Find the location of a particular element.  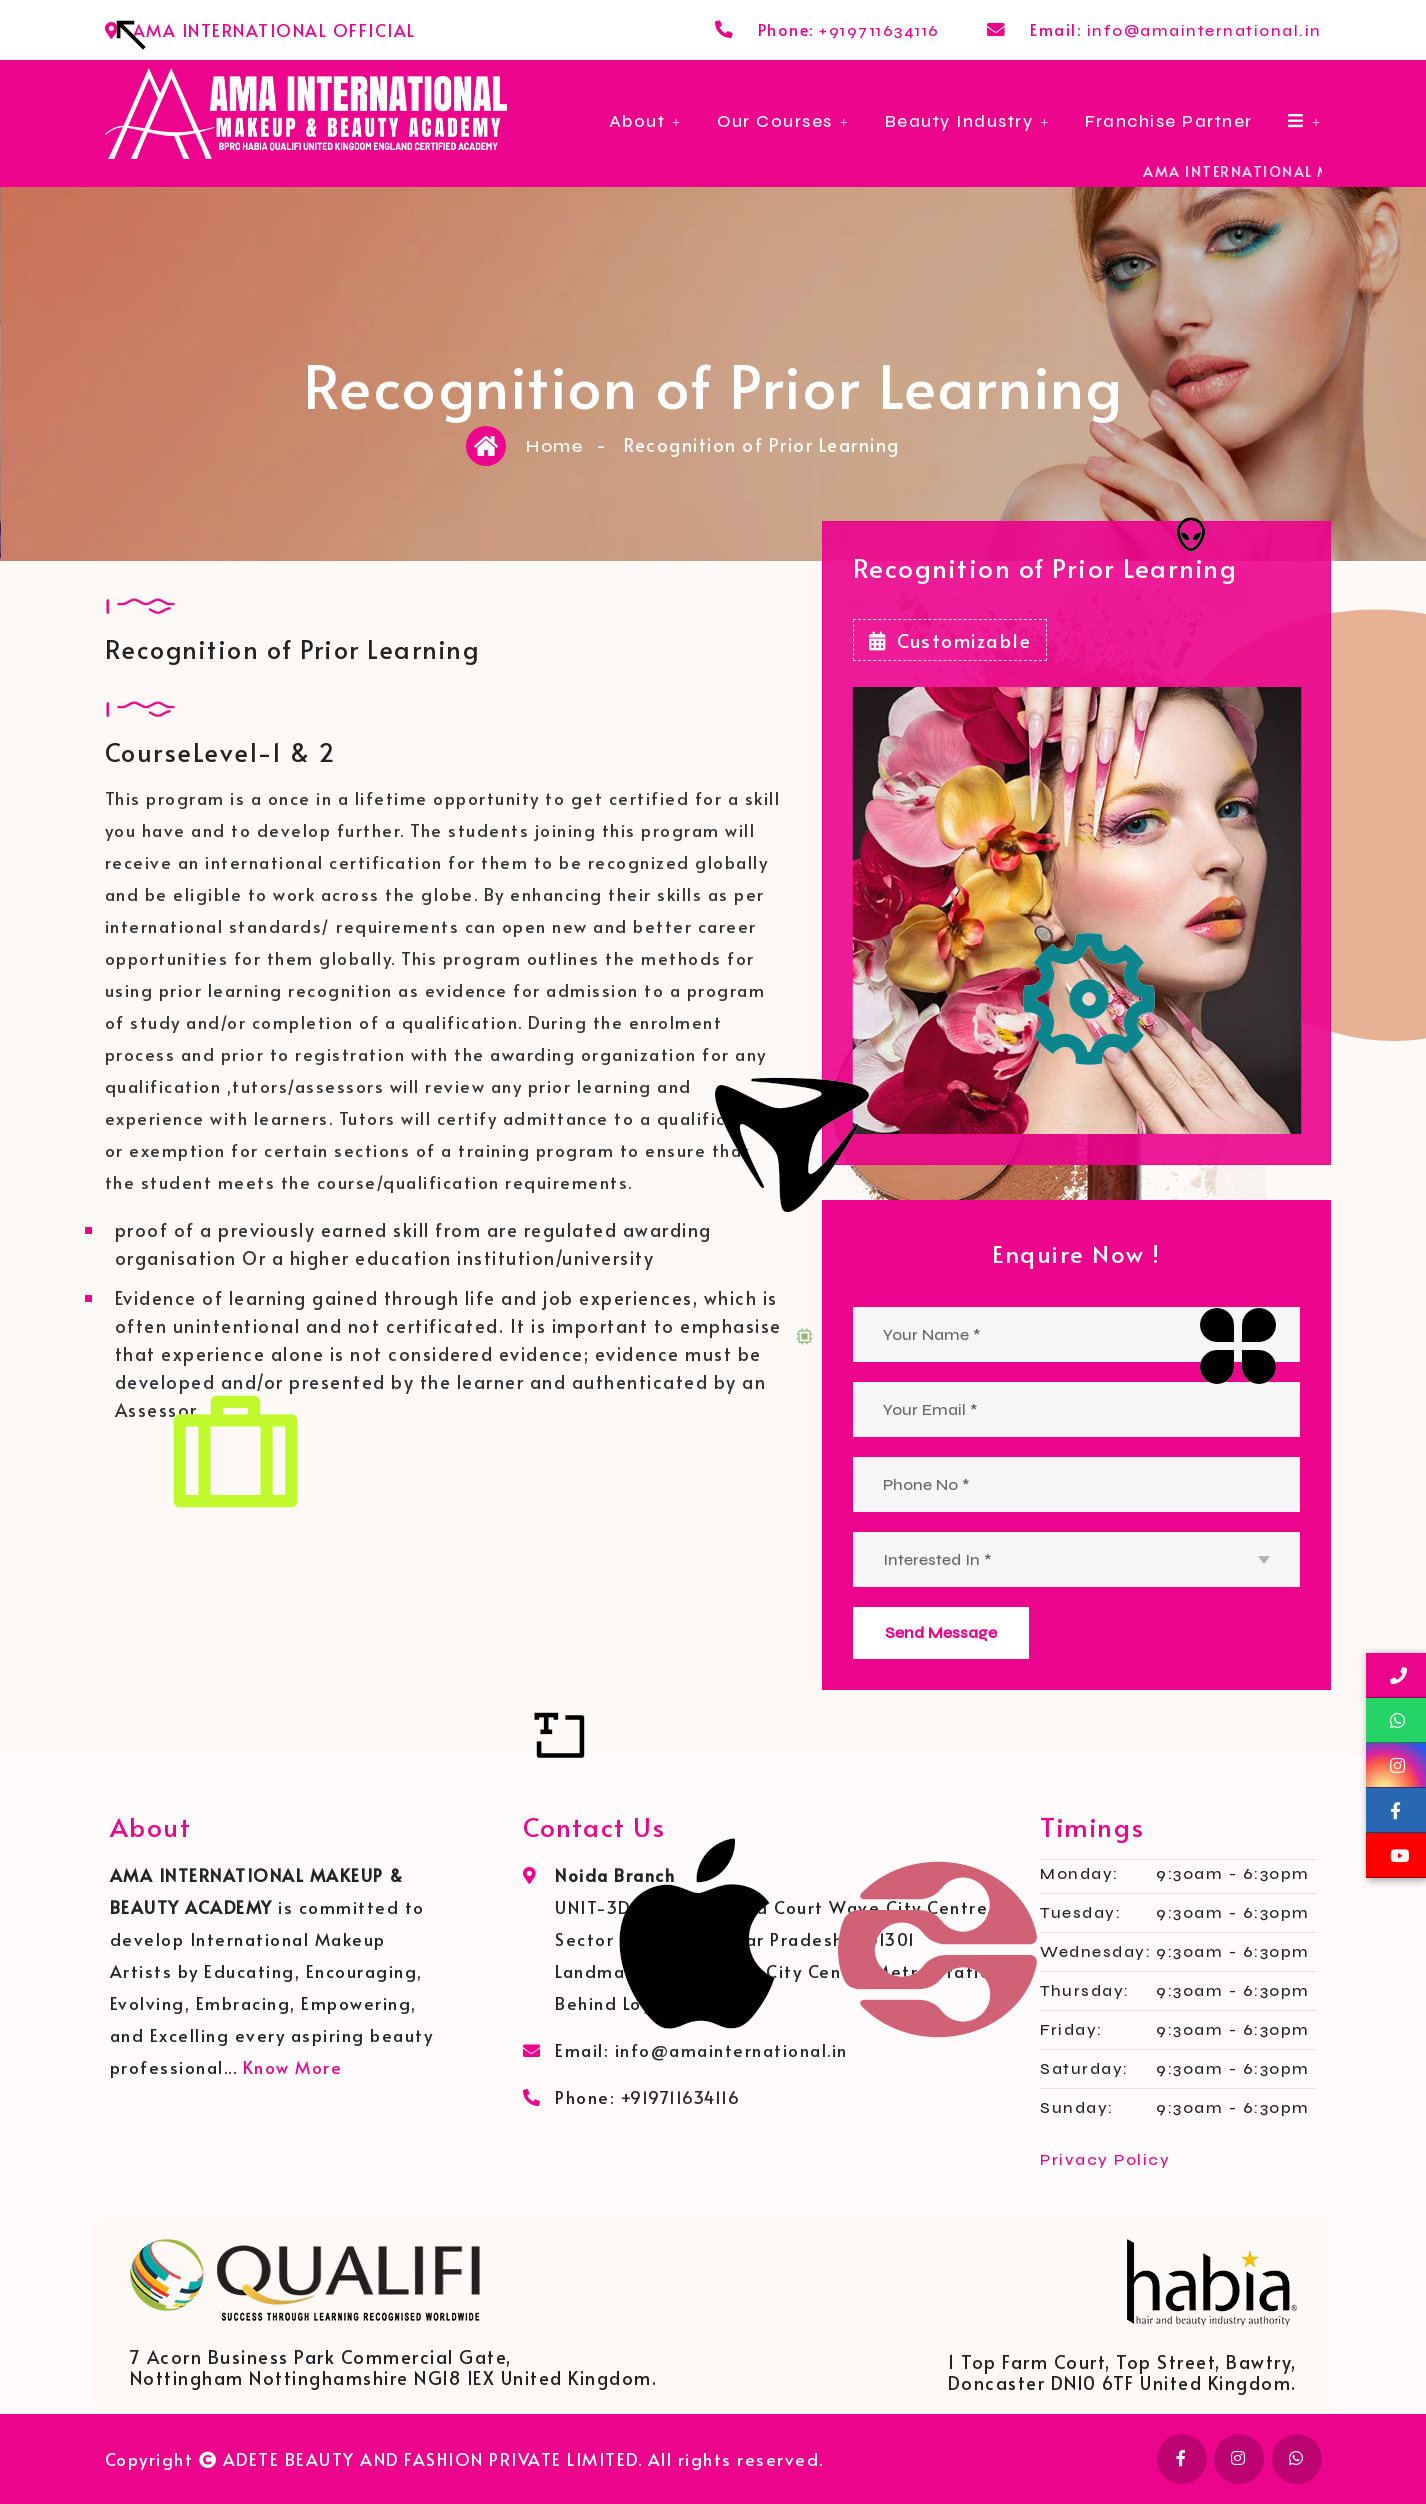

Apple company logo is located at coordinates (701, 1934).